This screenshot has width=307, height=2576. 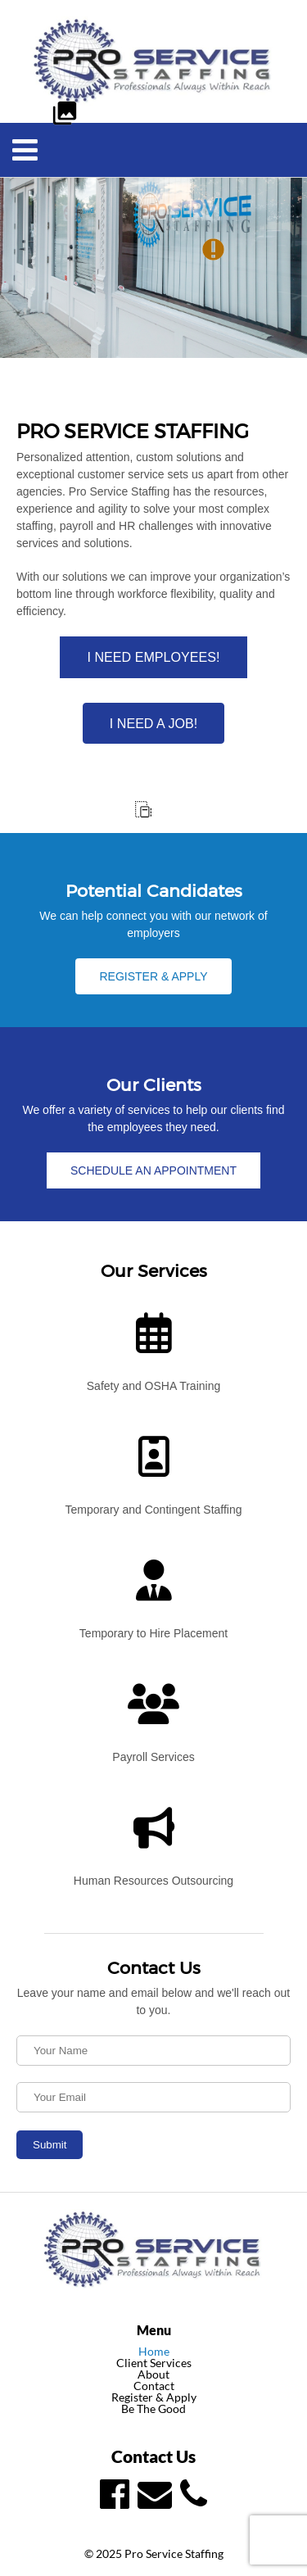 I want to click on indicates an unsupported or invalid breakpoint in the debugger, so click(x=213, y=249).